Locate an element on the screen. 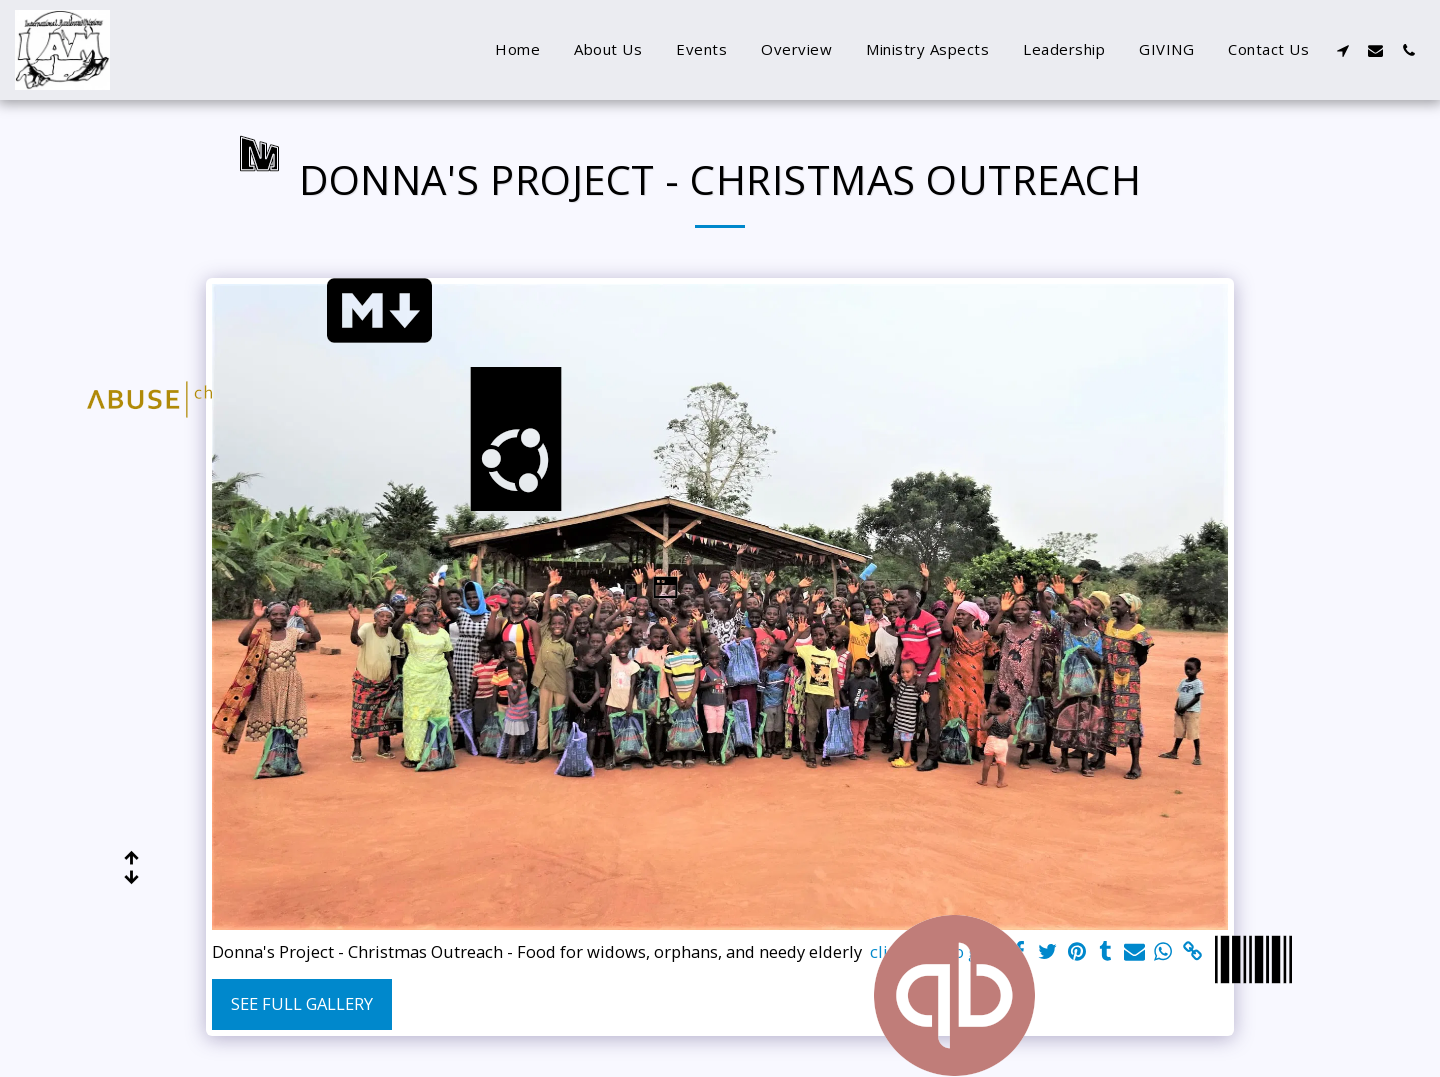  visit abuse.ch website is located at coordinates (149, 399).